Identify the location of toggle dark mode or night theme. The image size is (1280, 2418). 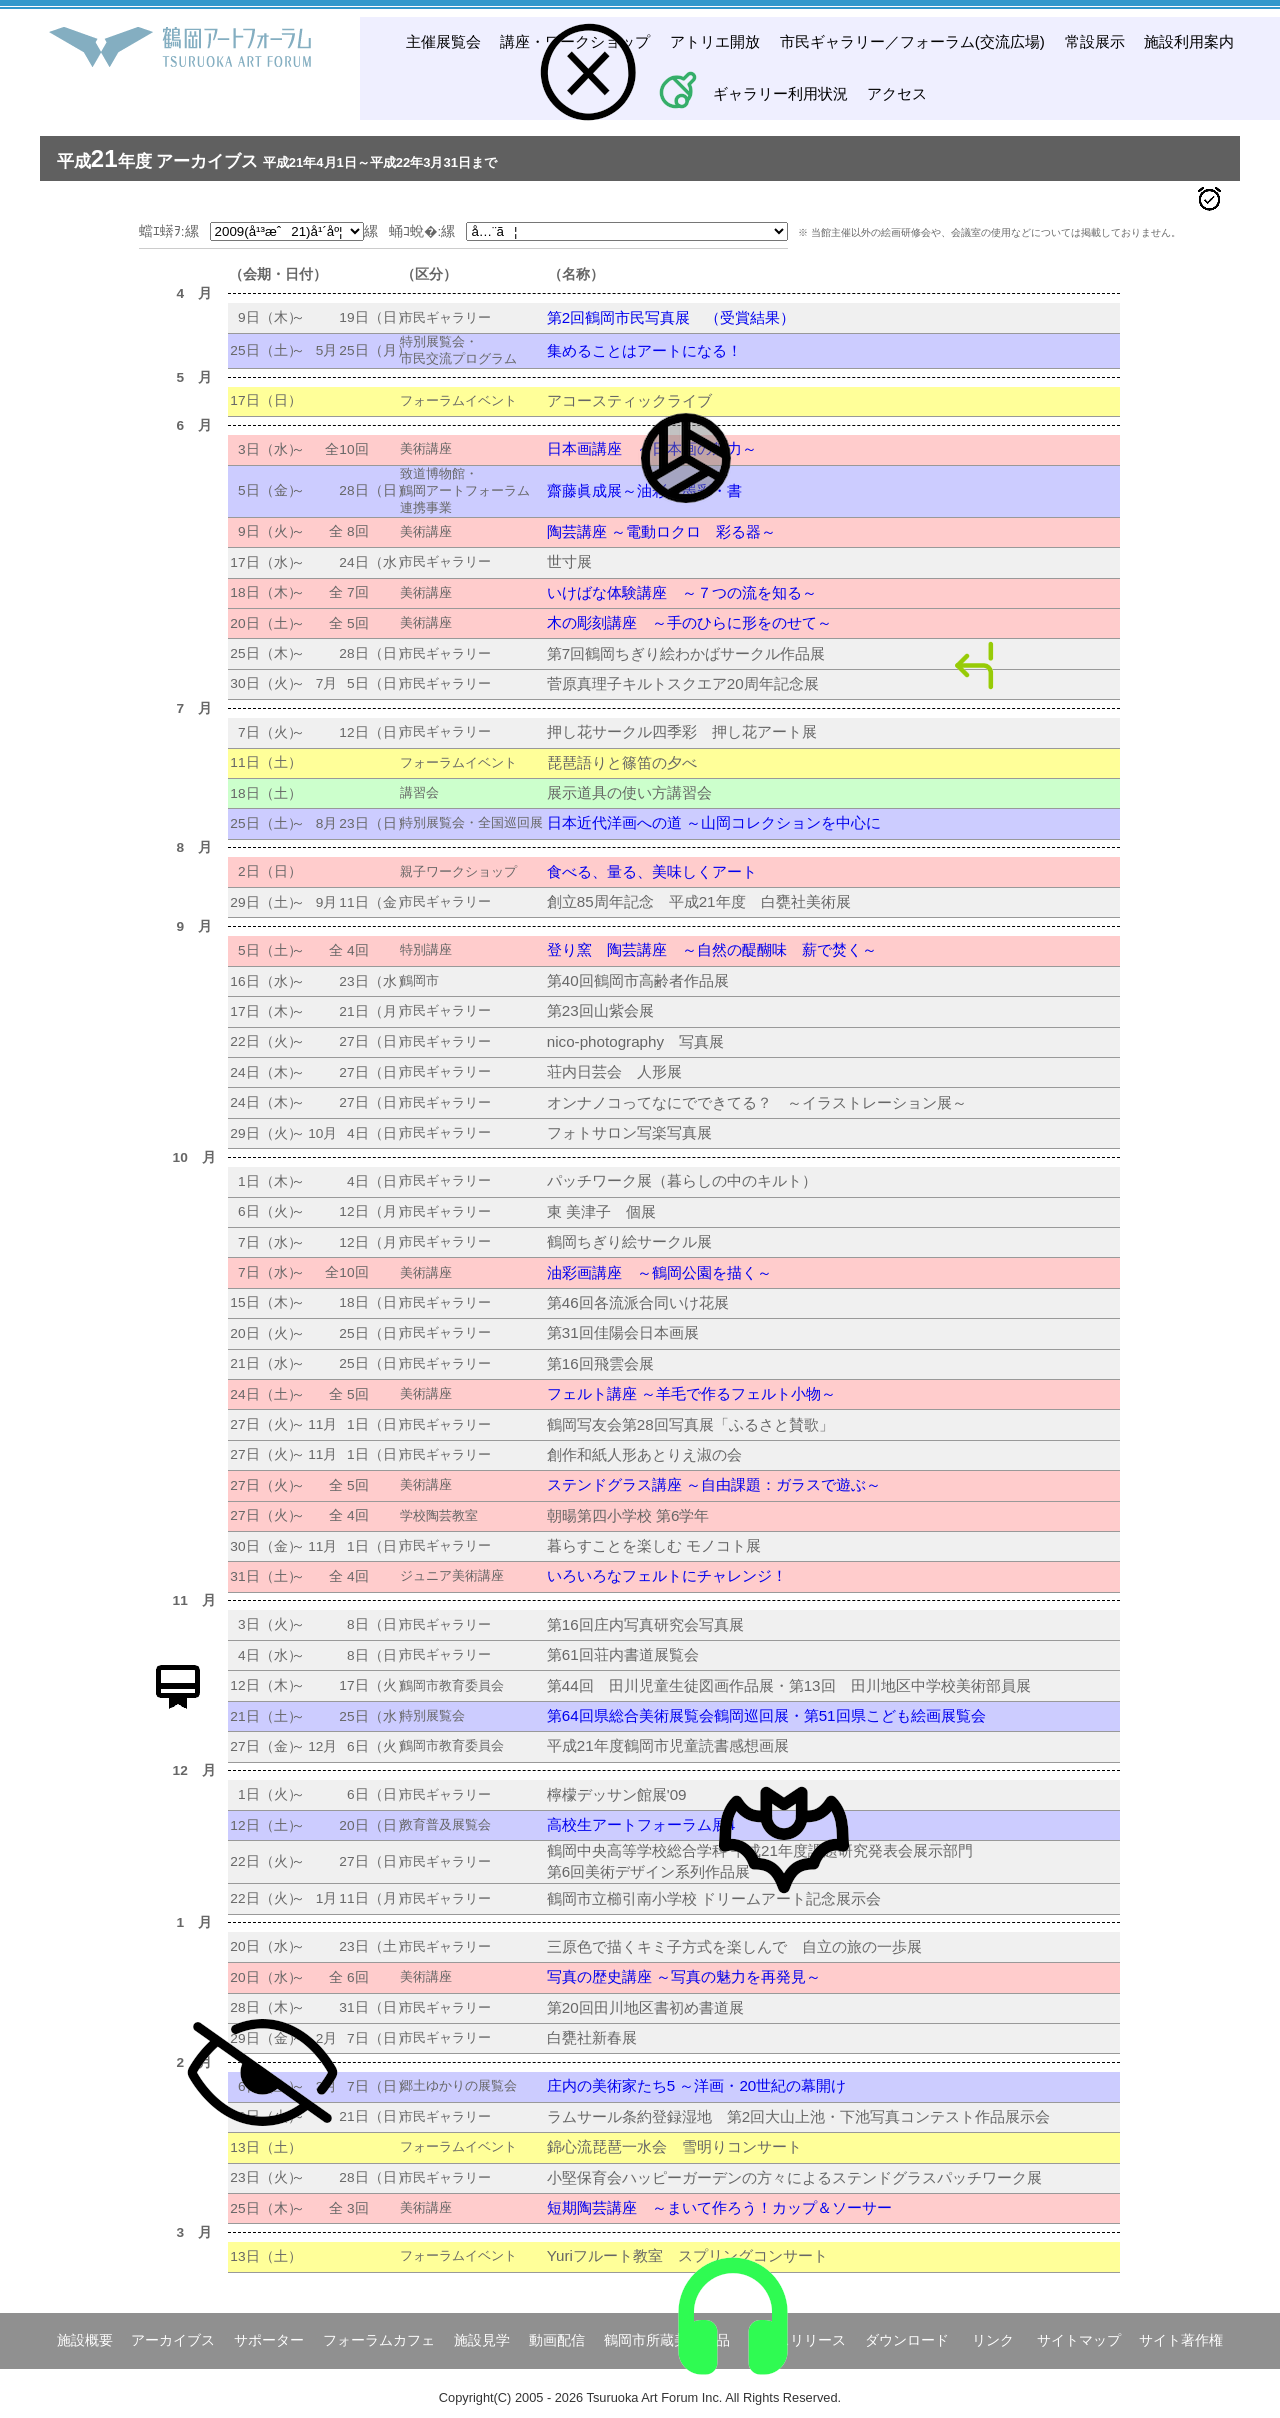
(784, 1840).